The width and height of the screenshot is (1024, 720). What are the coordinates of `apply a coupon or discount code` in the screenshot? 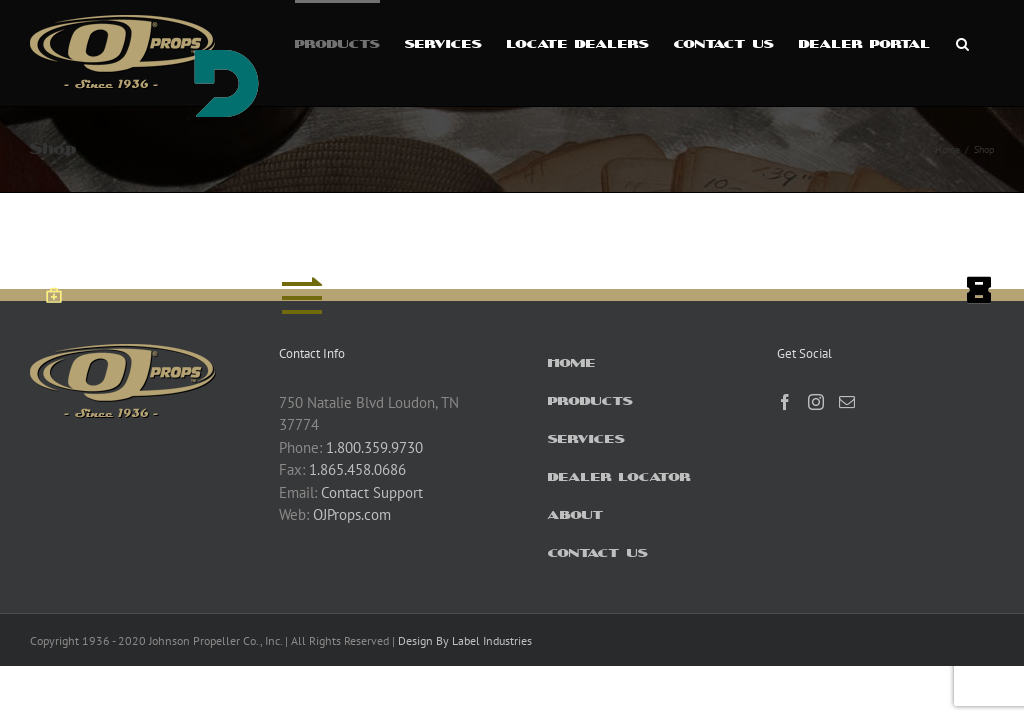 It's located at (979, 290).